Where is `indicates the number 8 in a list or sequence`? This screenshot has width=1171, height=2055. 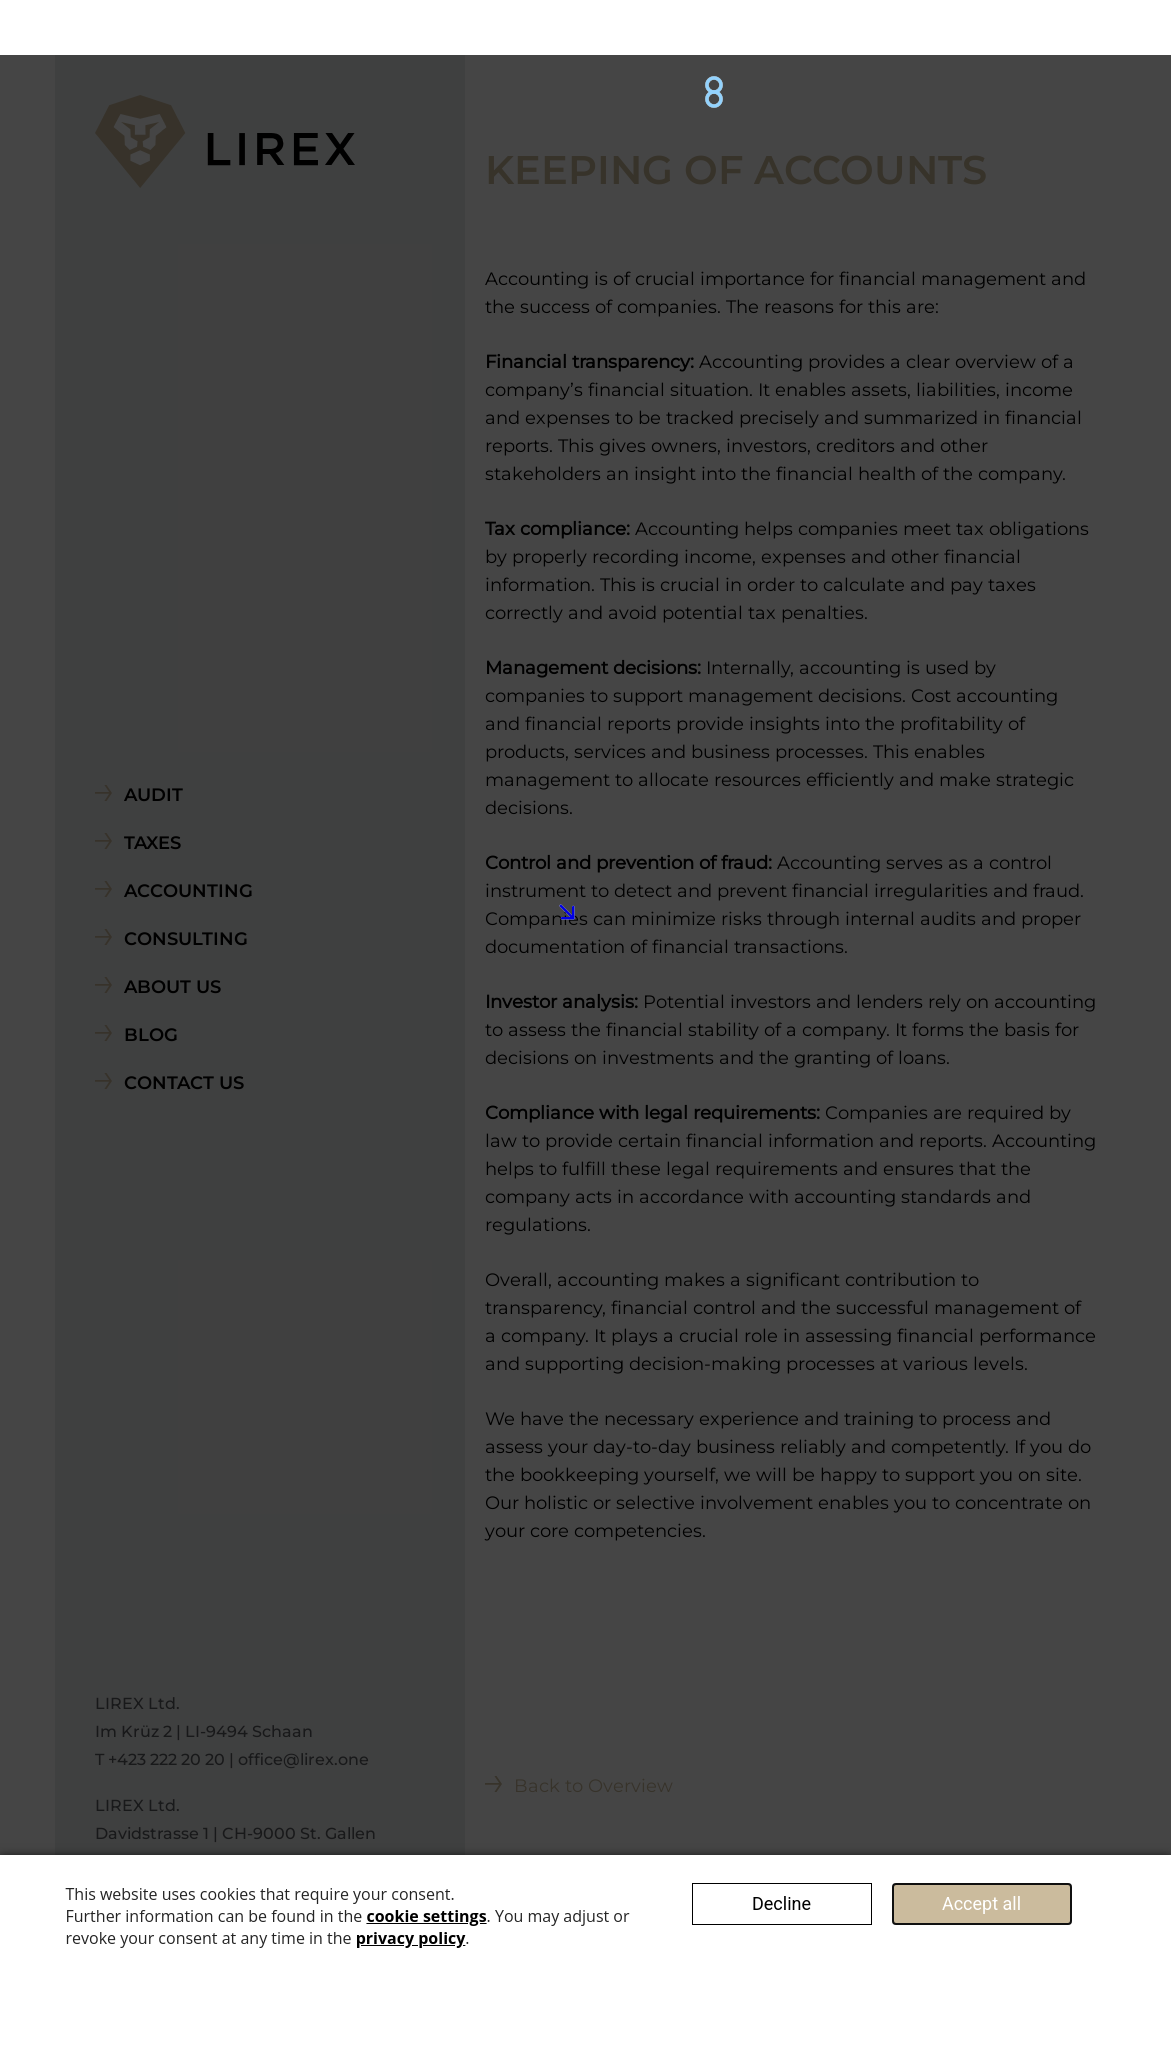
indicates the number 8 in a list or sequence is located at coordinates (714, 92).